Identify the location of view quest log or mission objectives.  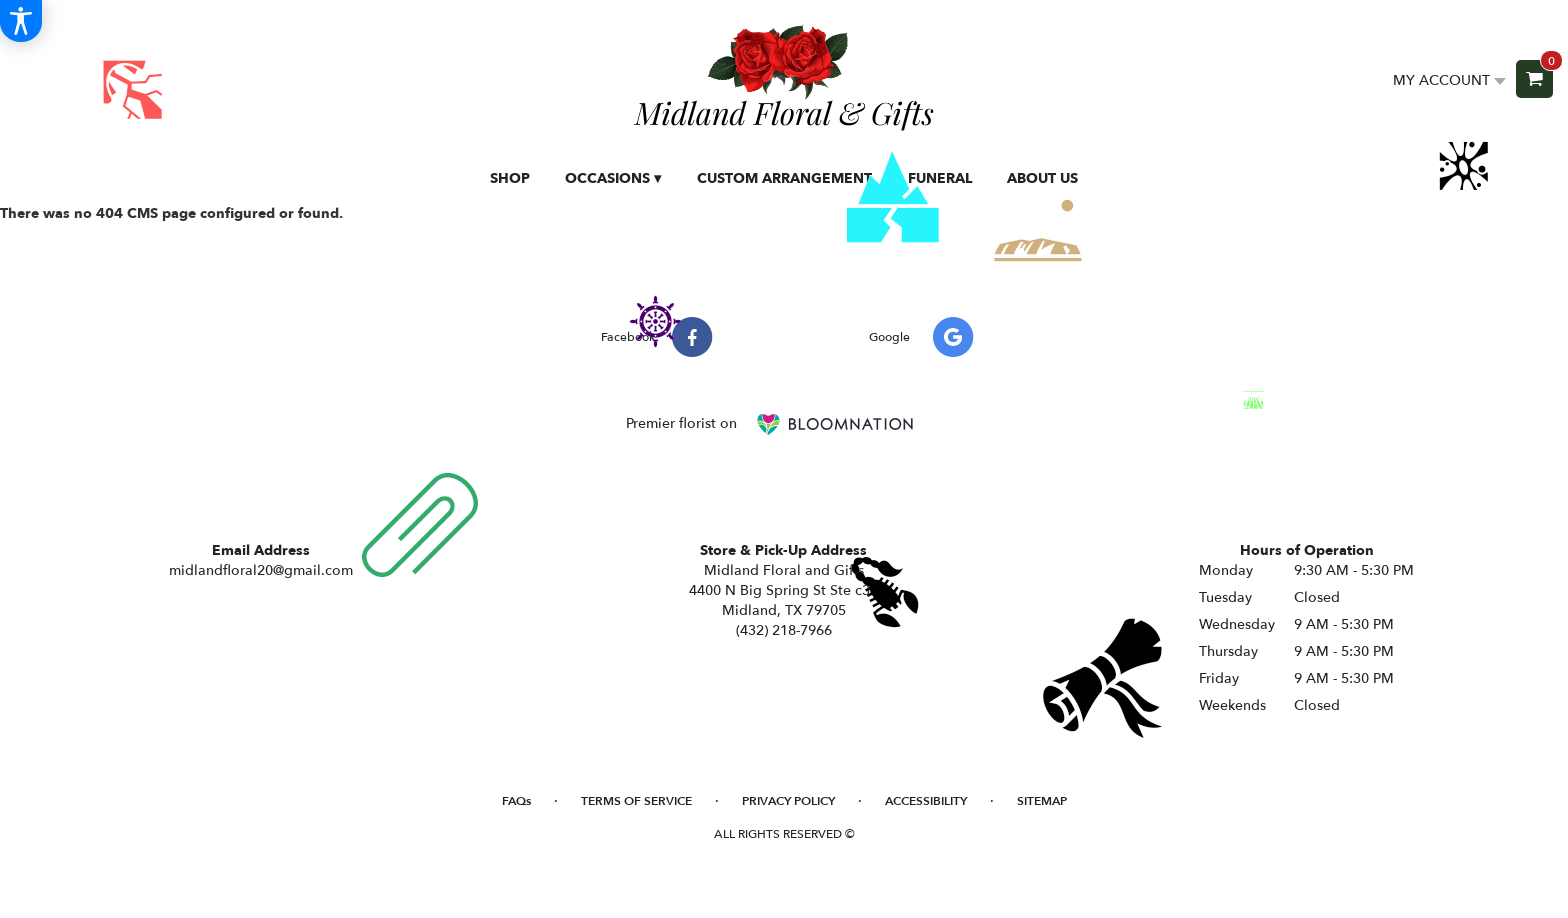
(1102, 678).